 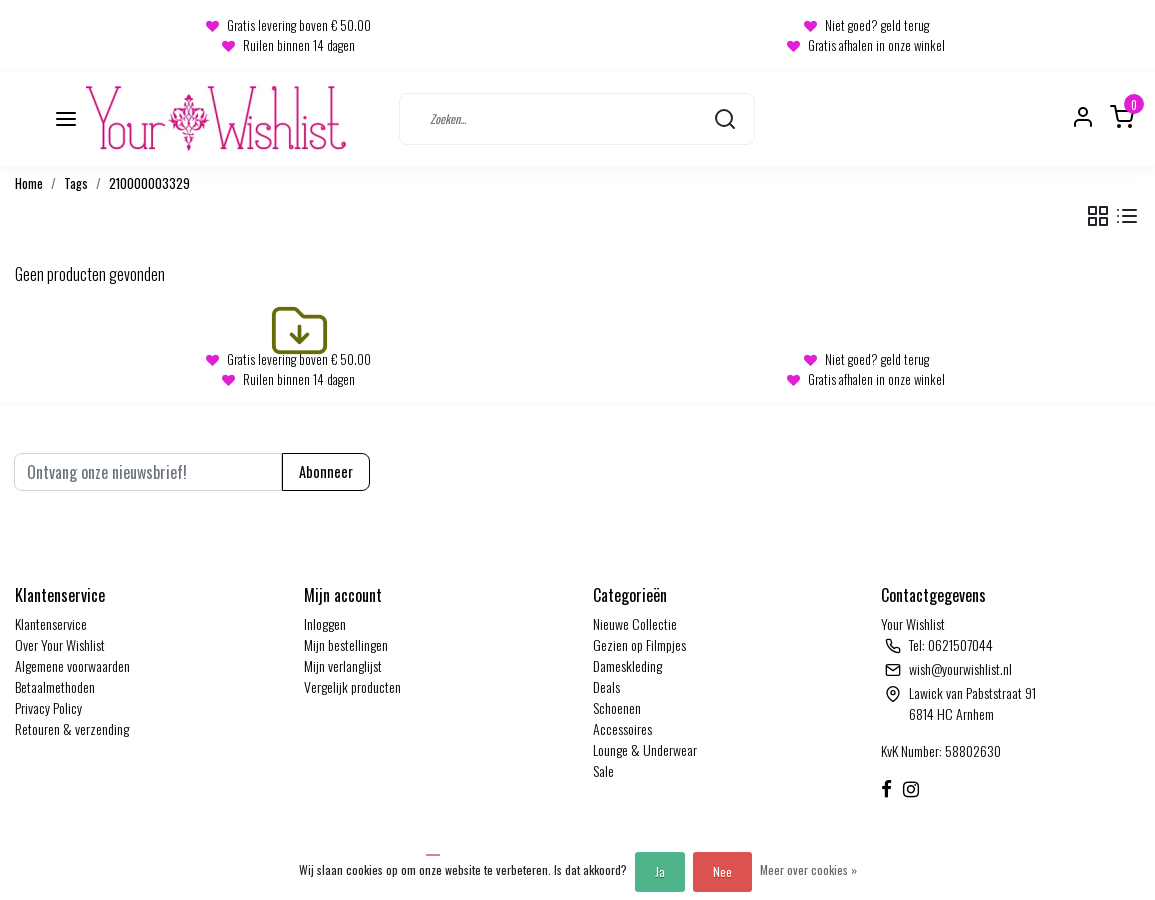 I want to click on decrease quantity or value, so click(x=433, y=855).